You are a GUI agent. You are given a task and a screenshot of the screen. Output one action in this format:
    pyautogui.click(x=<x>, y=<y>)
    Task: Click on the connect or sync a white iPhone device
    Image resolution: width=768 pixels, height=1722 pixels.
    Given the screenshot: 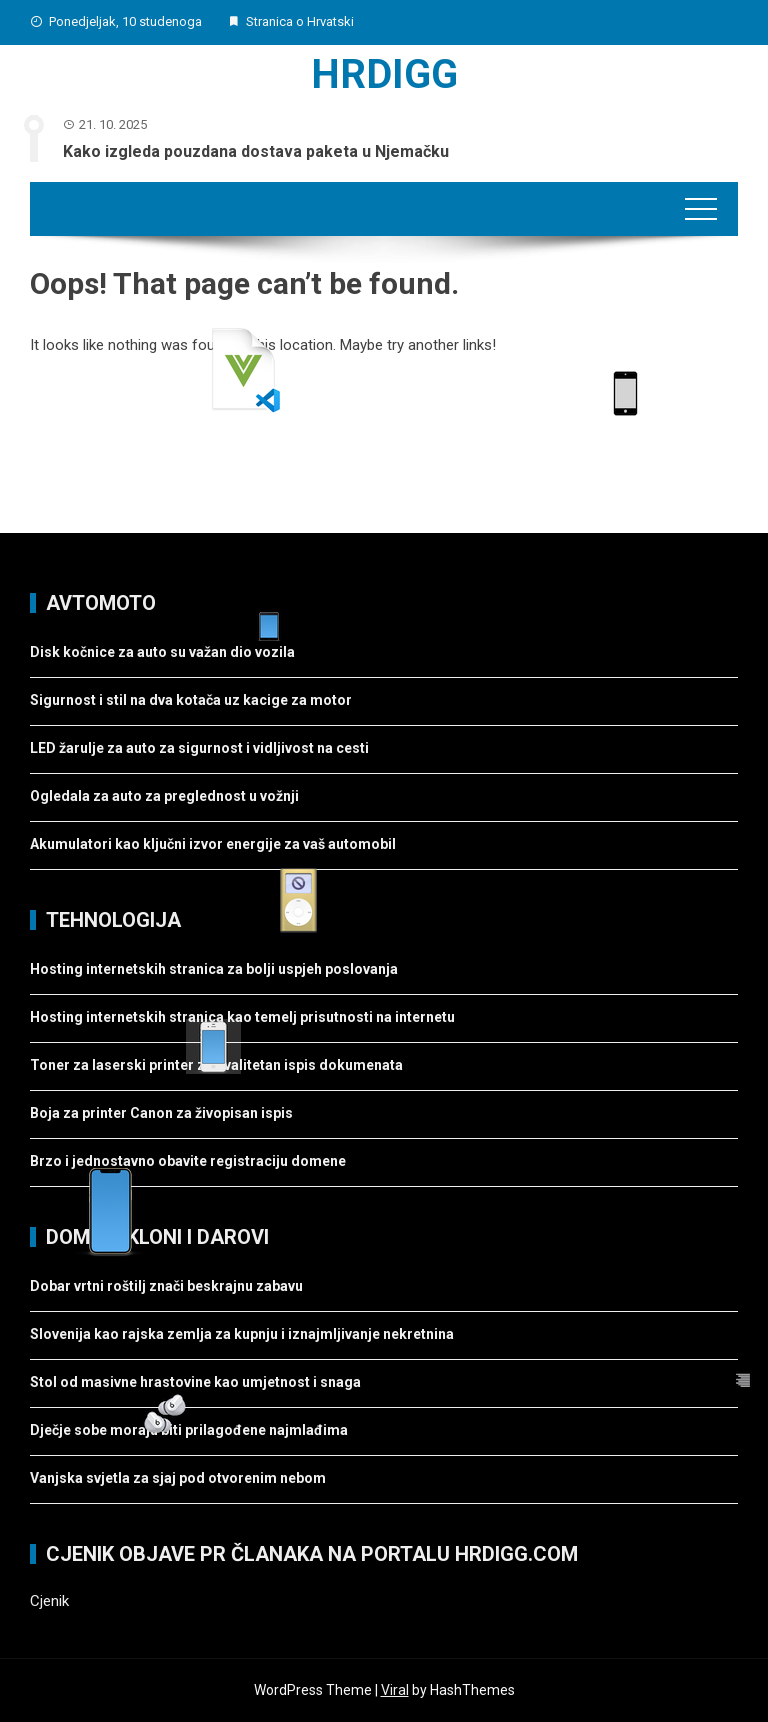 What is the action you would take?
    pyautogui.click(x=213, y=1046)
    